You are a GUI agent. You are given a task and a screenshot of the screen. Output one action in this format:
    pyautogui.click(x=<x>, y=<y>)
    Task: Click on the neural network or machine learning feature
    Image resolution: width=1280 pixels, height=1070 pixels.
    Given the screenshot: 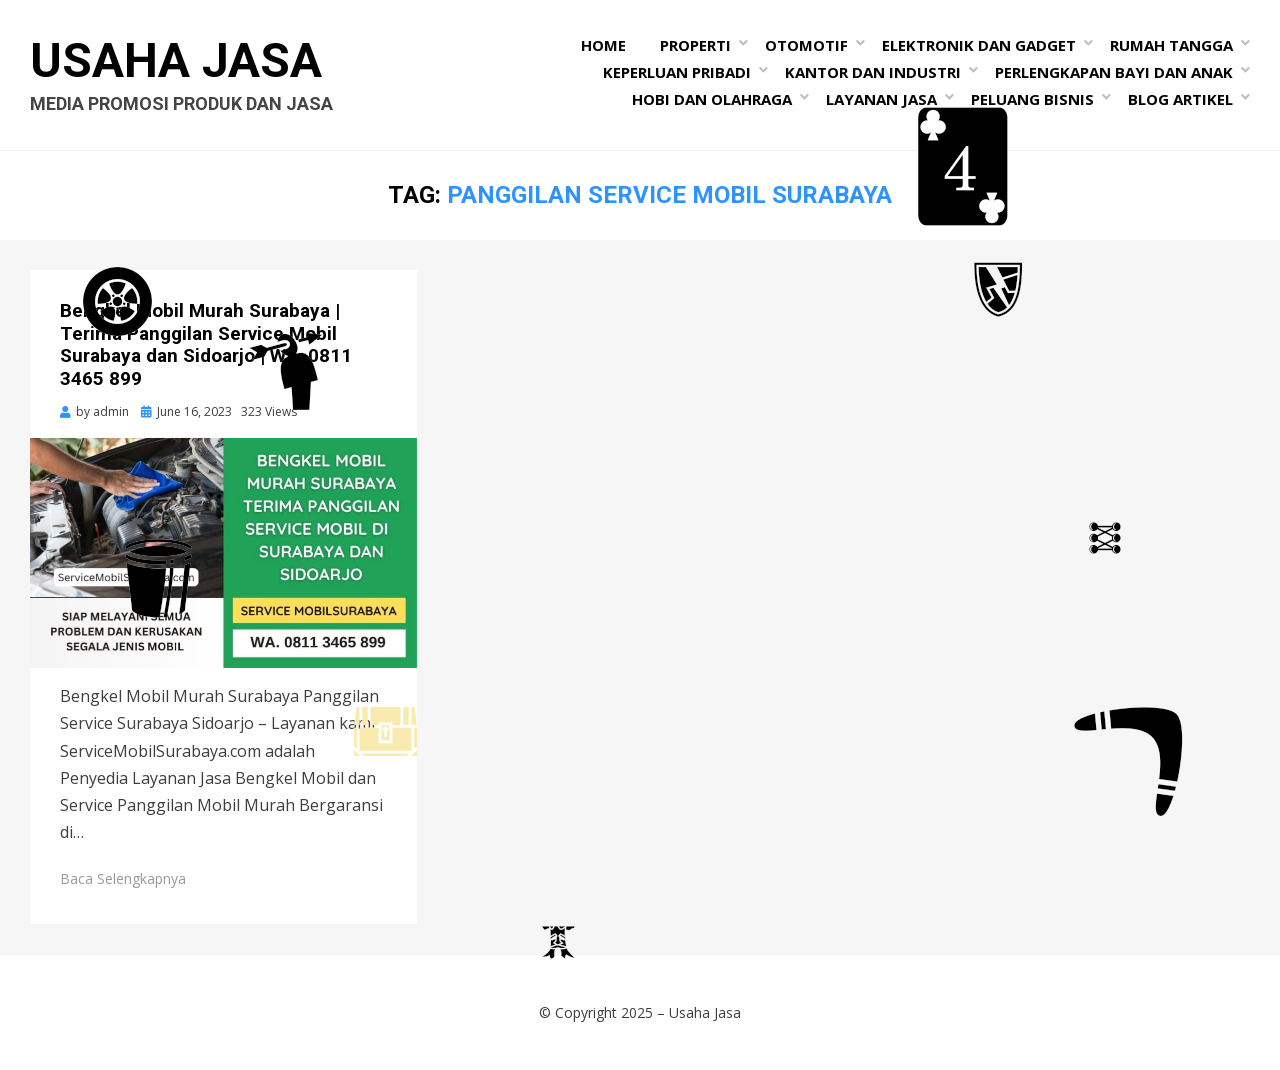 What is the action you would take?
    pyautogui.click(x=1105, y=538)
    